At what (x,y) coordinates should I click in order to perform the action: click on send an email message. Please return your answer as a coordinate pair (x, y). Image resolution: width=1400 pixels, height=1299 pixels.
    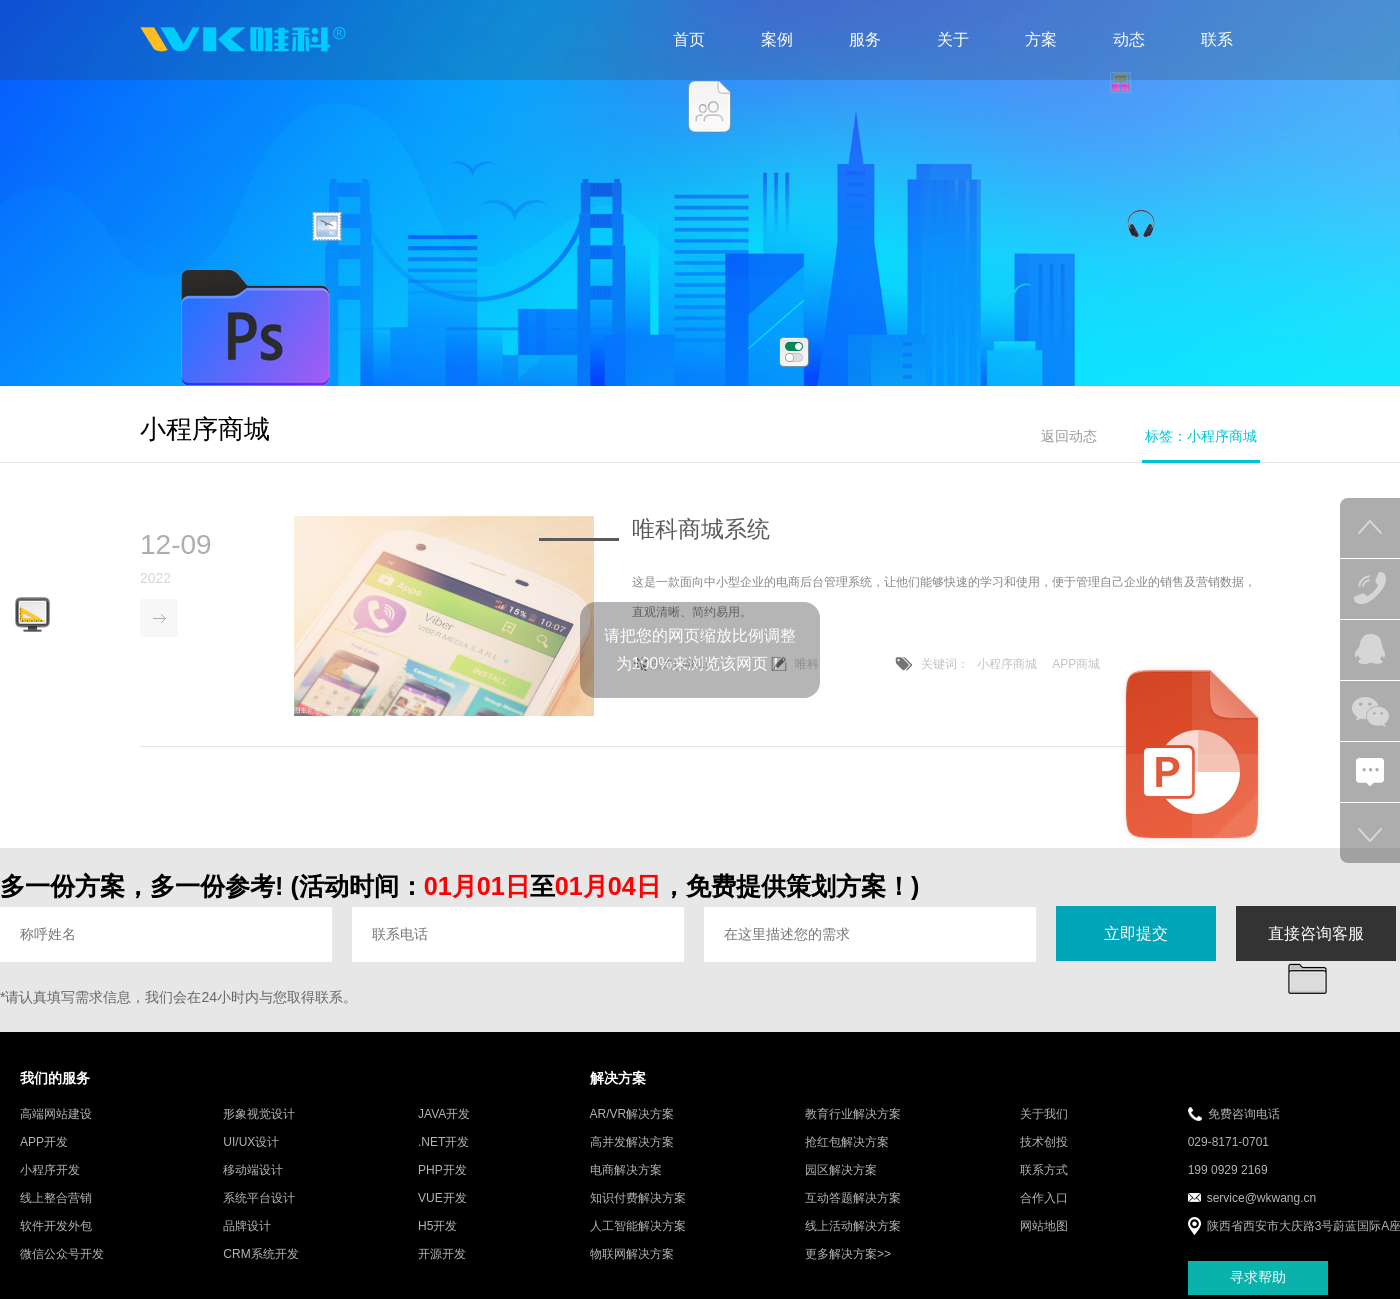
    Looking at the image, I should click on (327, 227).